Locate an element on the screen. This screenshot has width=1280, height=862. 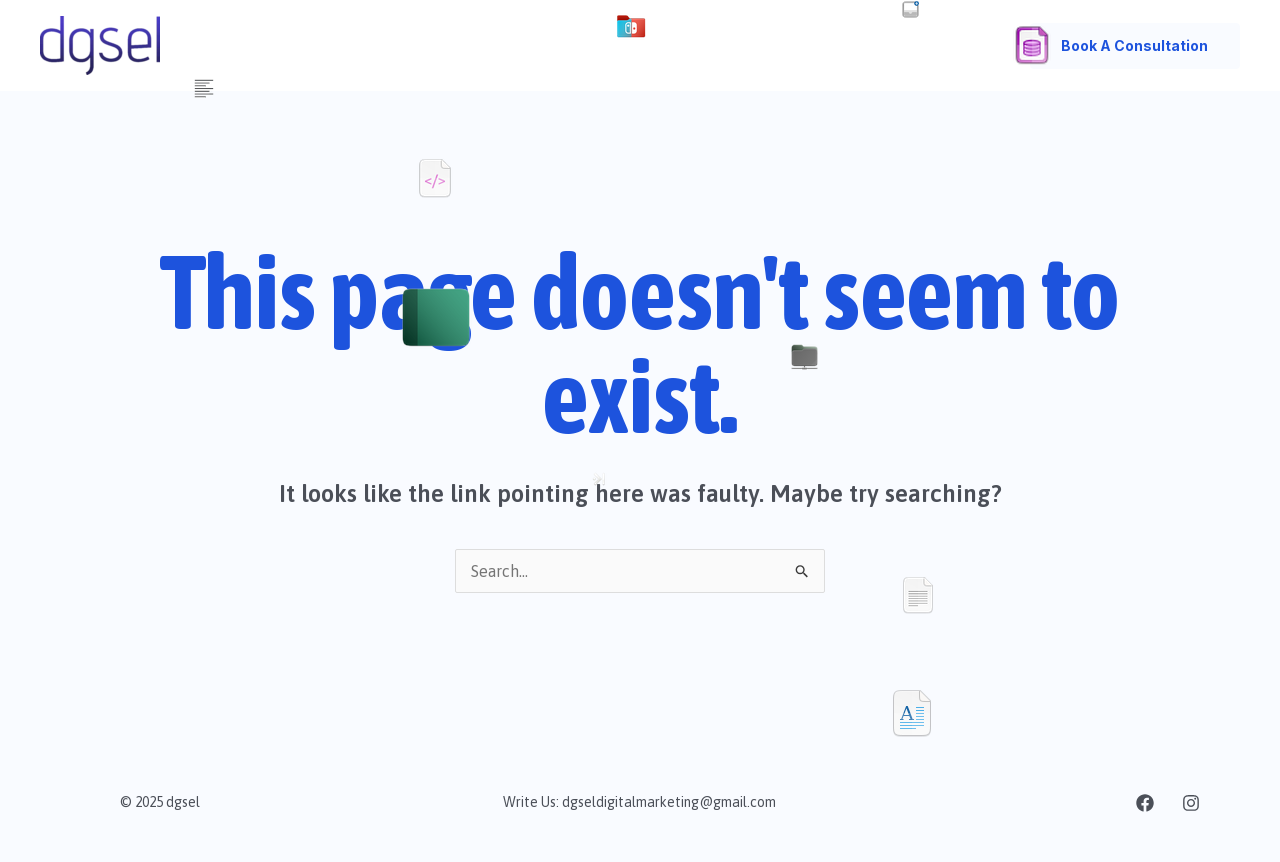
folder containing nintendo switch games or related files is located at coordinates (631, 27).